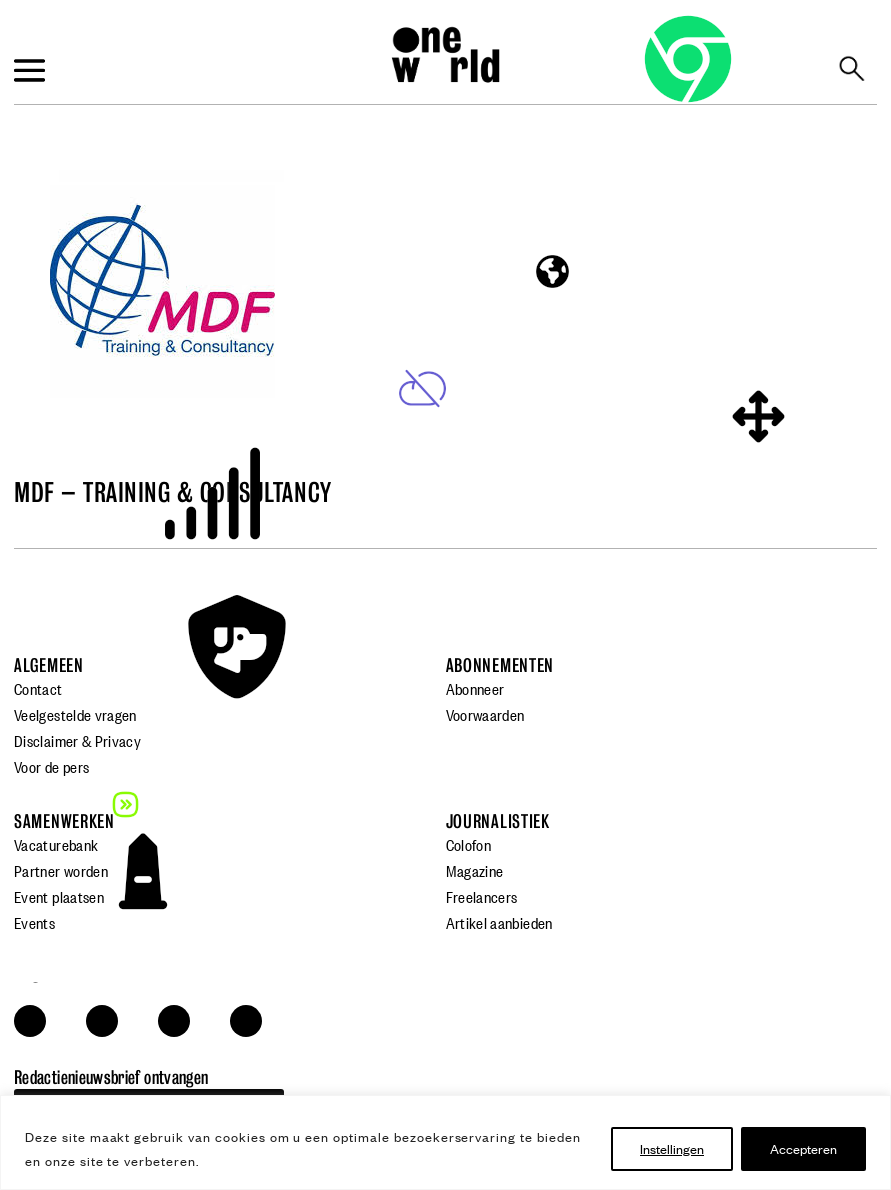  What do you see at coordinates (552, 271) in the screenshot?
I see `switch to global or worldwide view` at bounding box center [552, 271].